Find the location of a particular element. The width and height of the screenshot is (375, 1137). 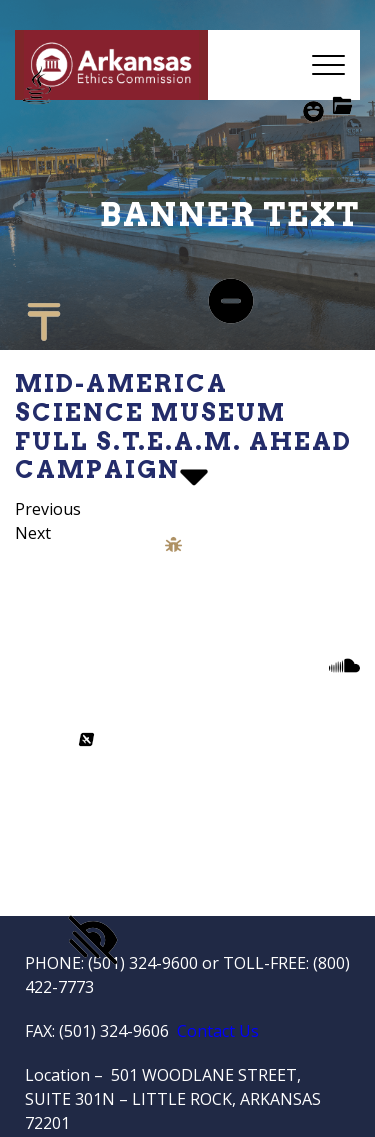

open folder to view contents is located at coordinates (342, 105).